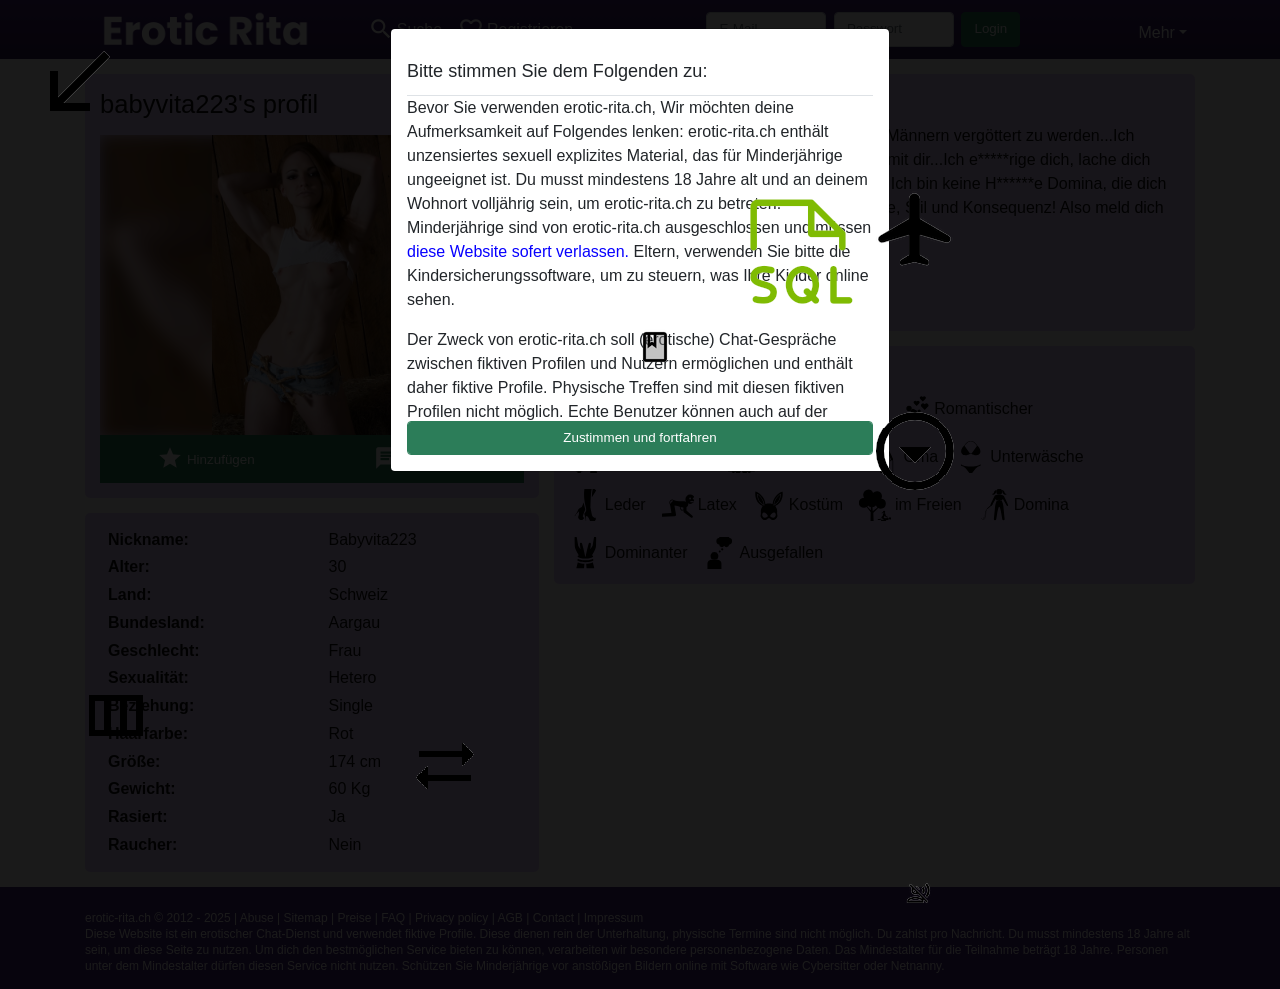 This screenshot has height=989, width=1280. I want to click on indicates an incoming call was received, so click(78, 83).